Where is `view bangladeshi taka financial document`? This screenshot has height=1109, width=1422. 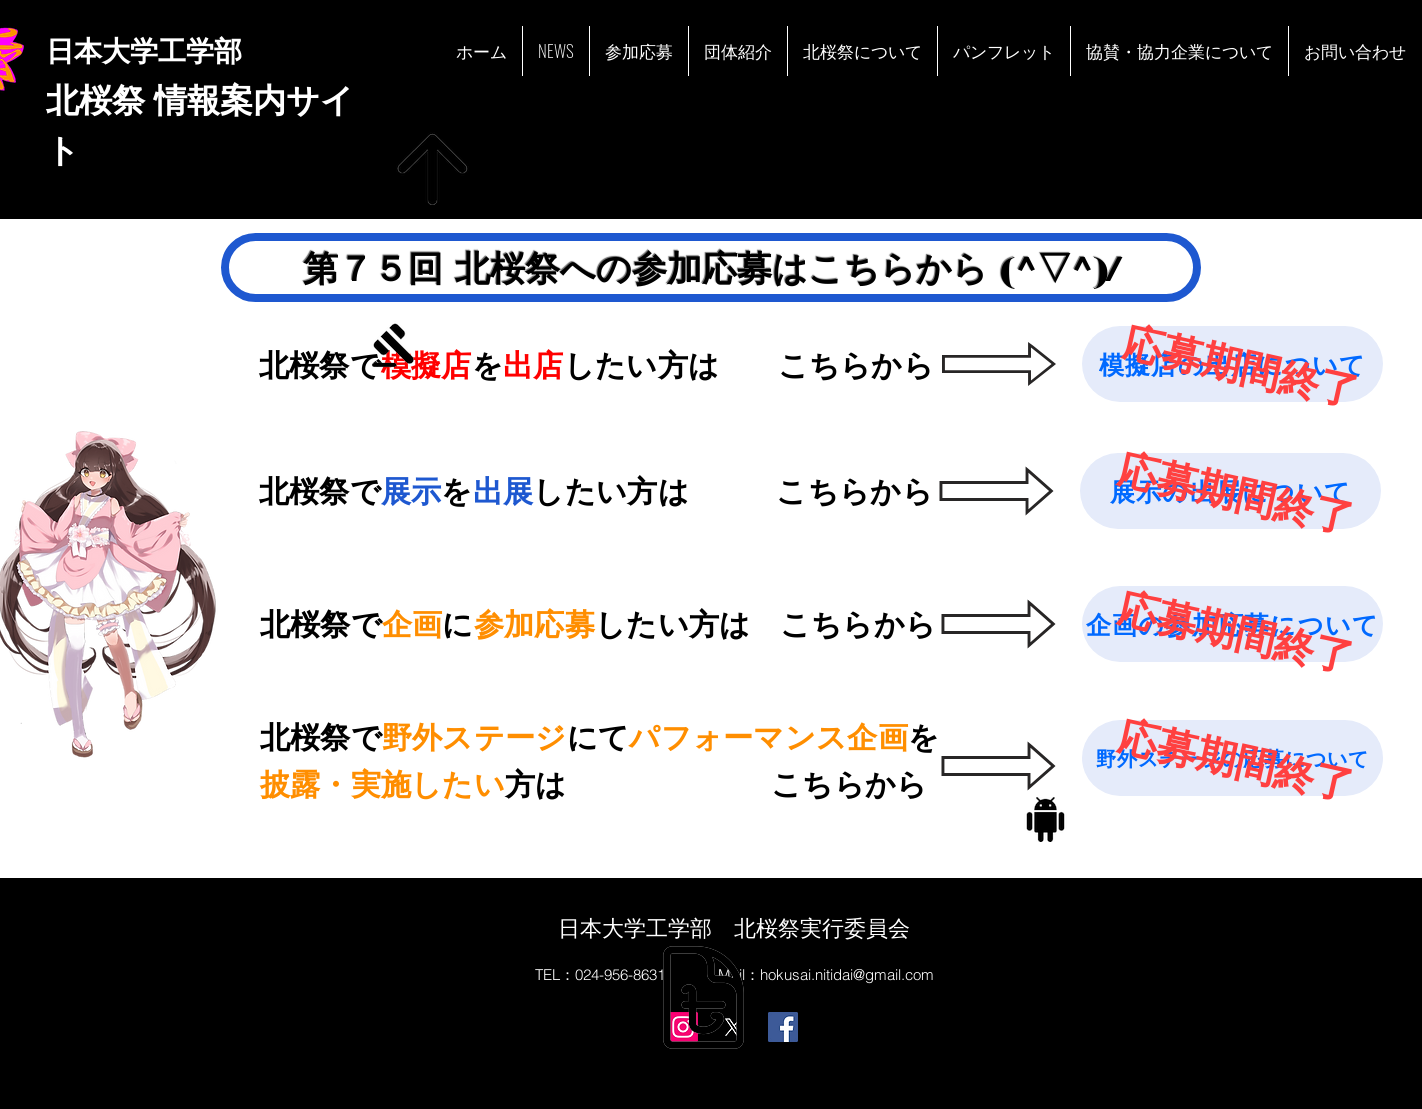
view bangladeshi taka financial document is located at coordinates (703, 997).